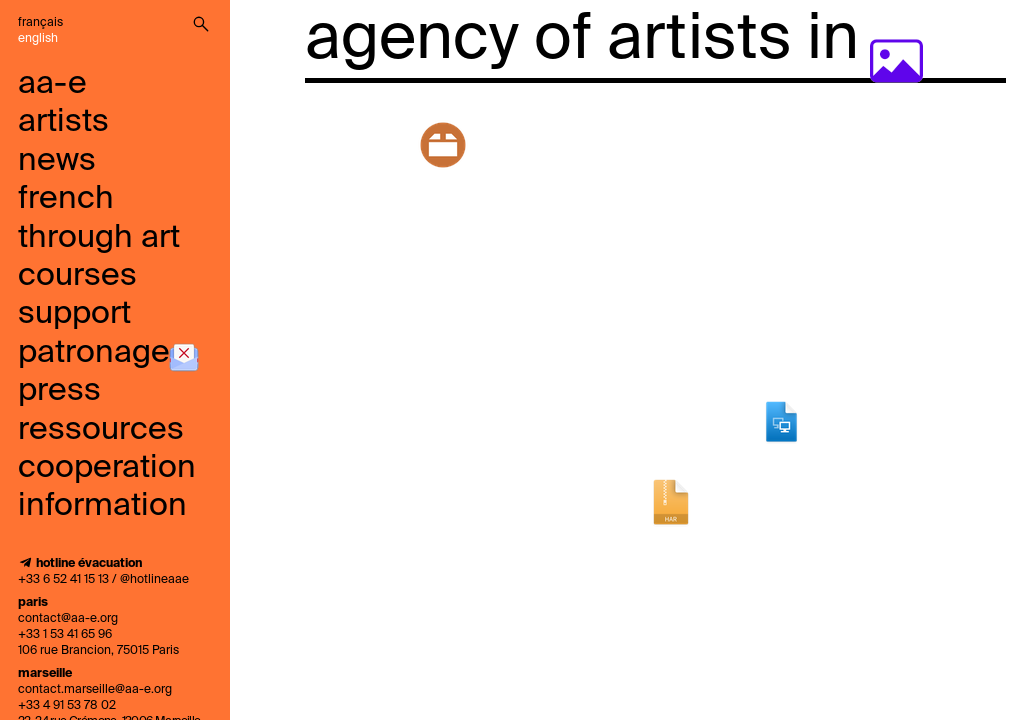 The width and height of the screenshot is (1024, 720). What do you see at coordinates (671, 503) in the screenshot?
I see `xar archive file type indicator` at bounding box center [671, 503].